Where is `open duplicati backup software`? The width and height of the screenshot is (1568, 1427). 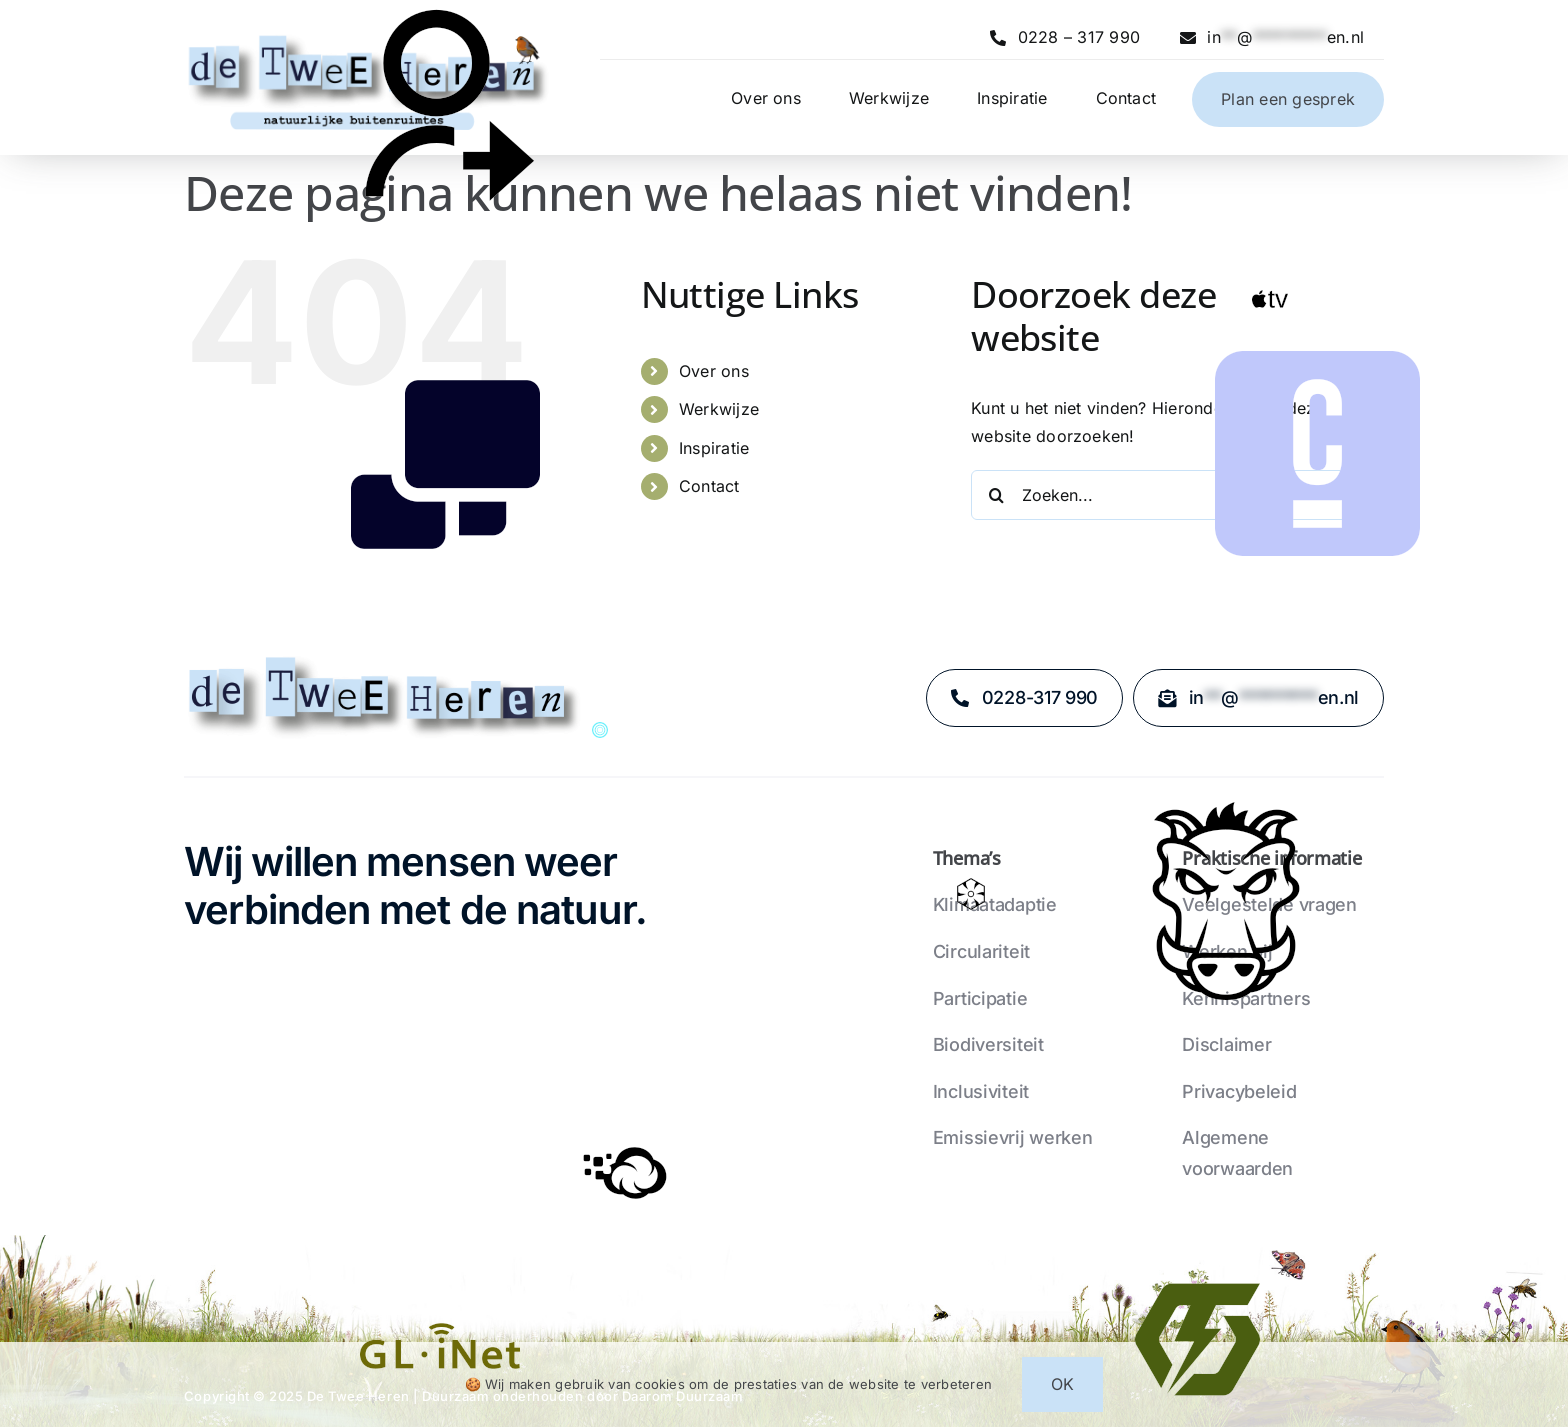 open duplicati backup software is located at coordinates (445, 464).